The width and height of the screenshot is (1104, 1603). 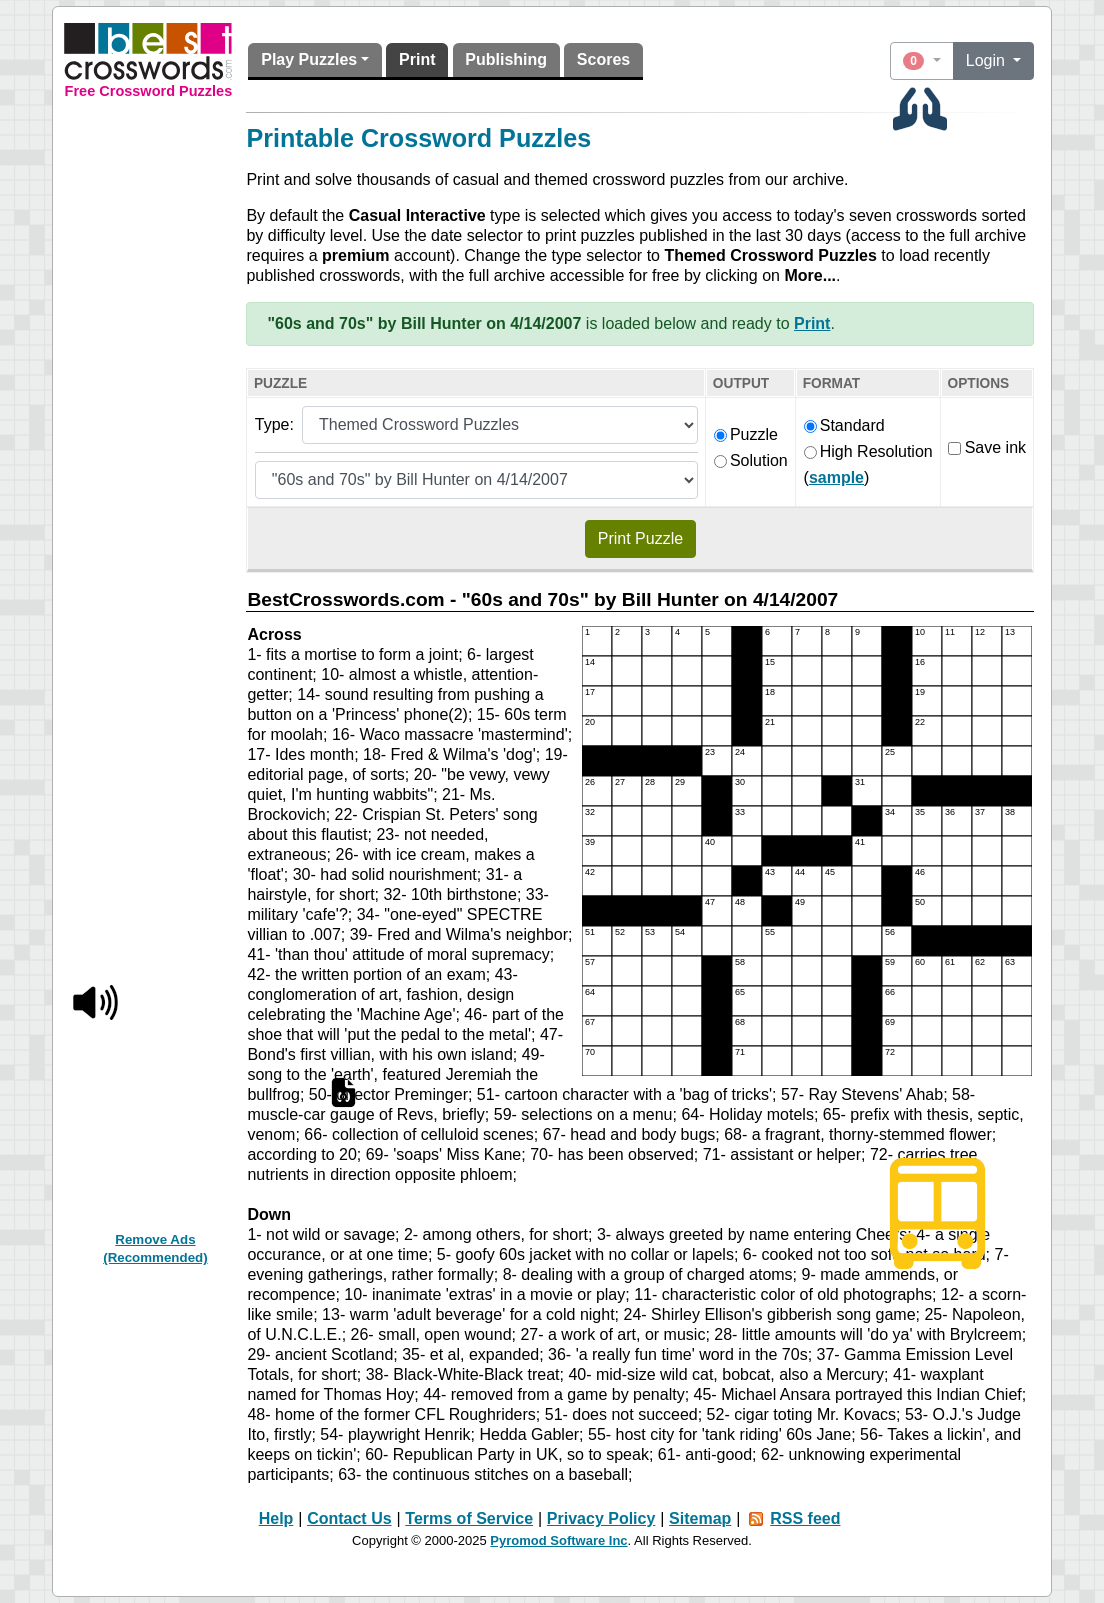 What do you see at coordinates (95, 1002) in the screenshot?
I see `volume is set to high` at bounding box center [95, 1002].